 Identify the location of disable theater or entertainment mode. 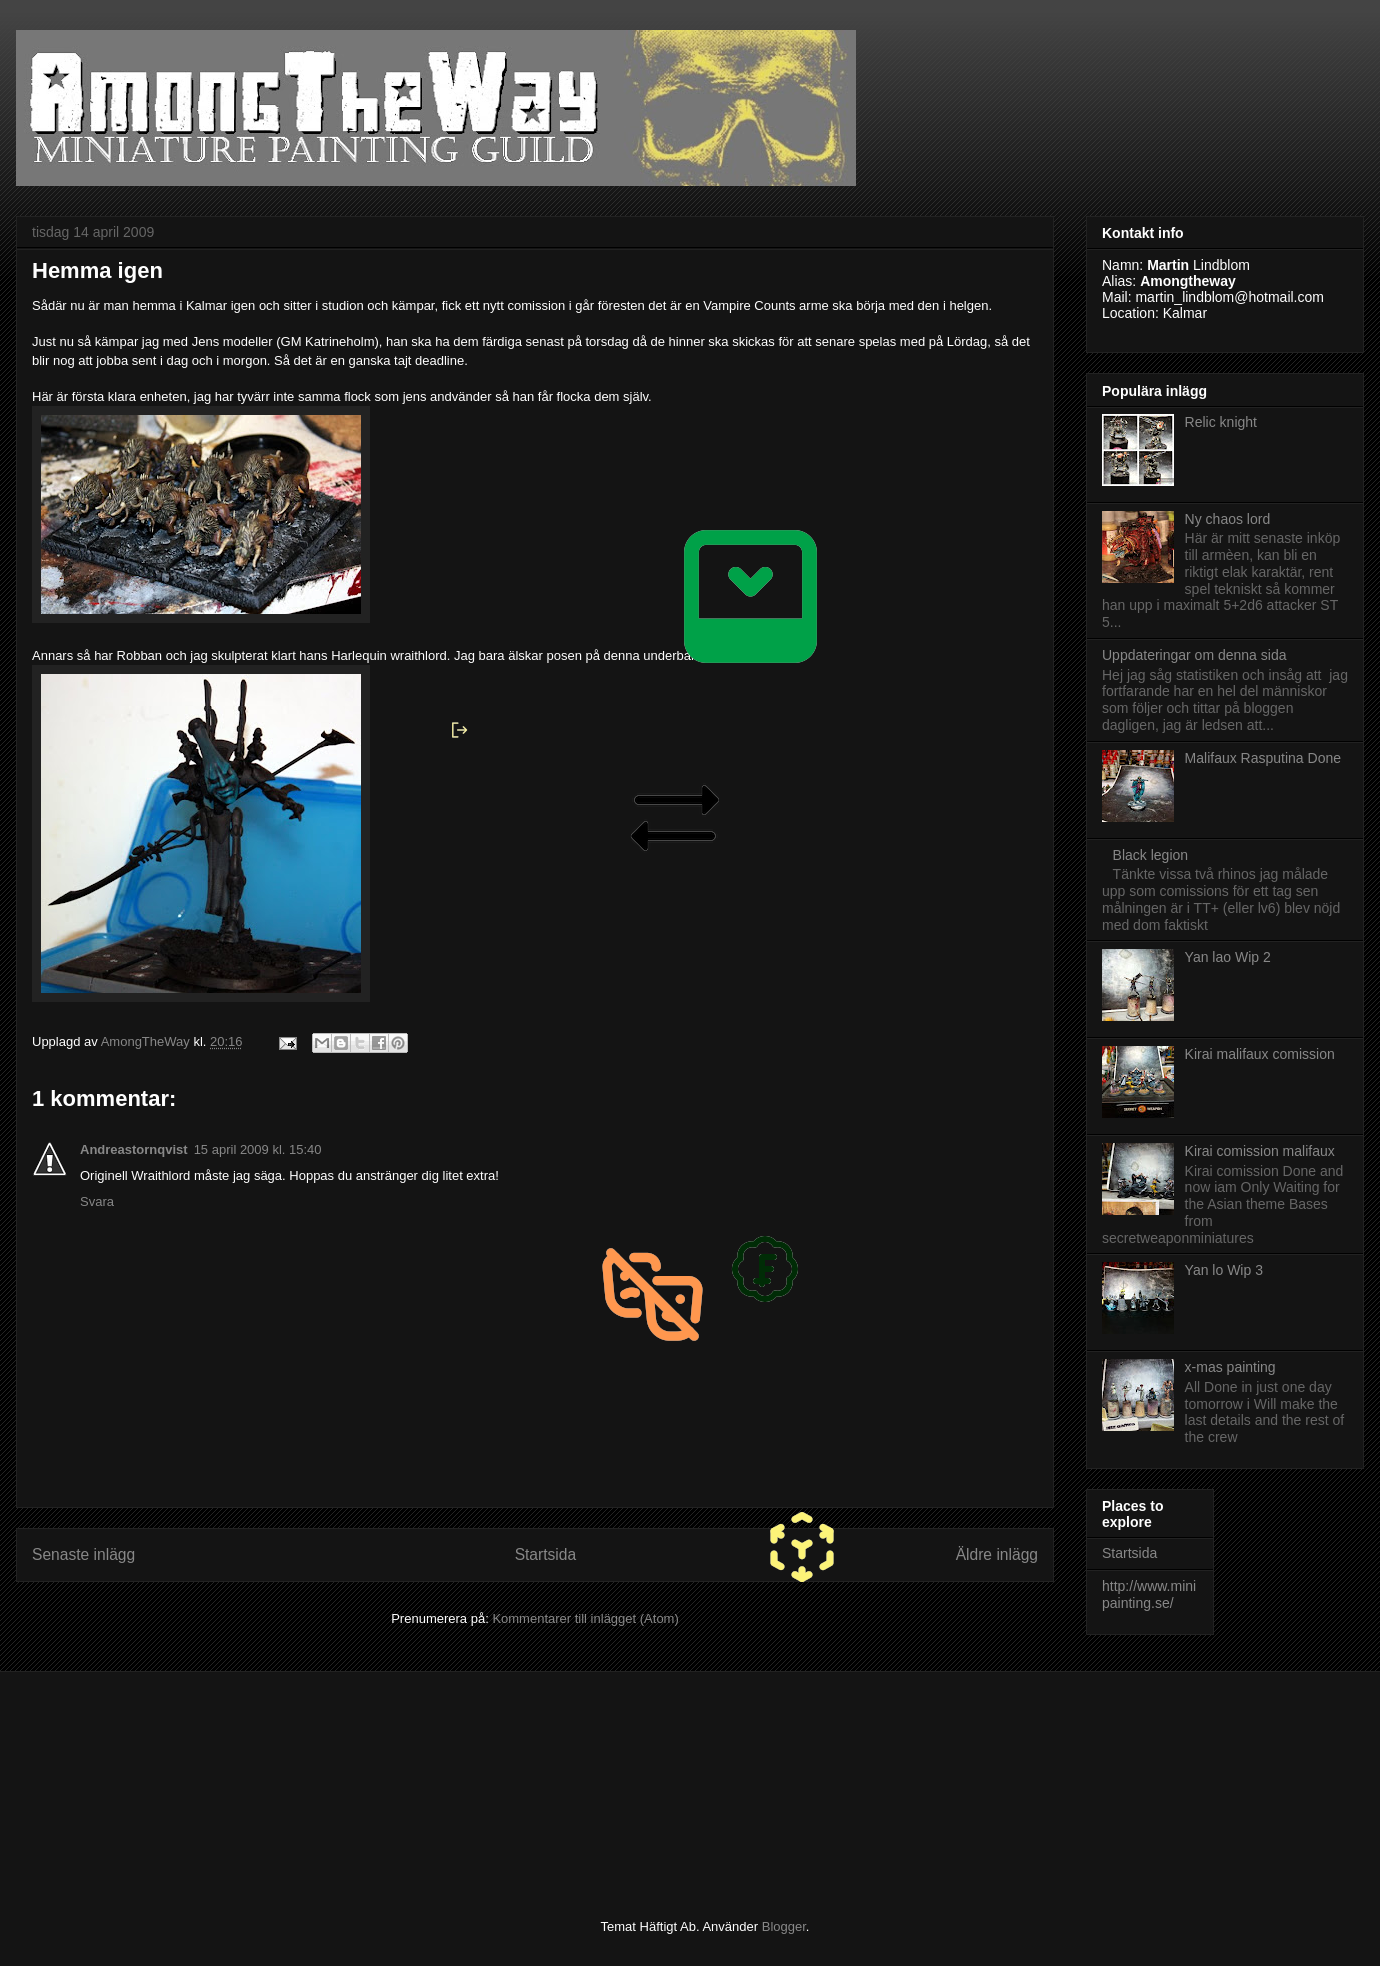
(652, 1294).